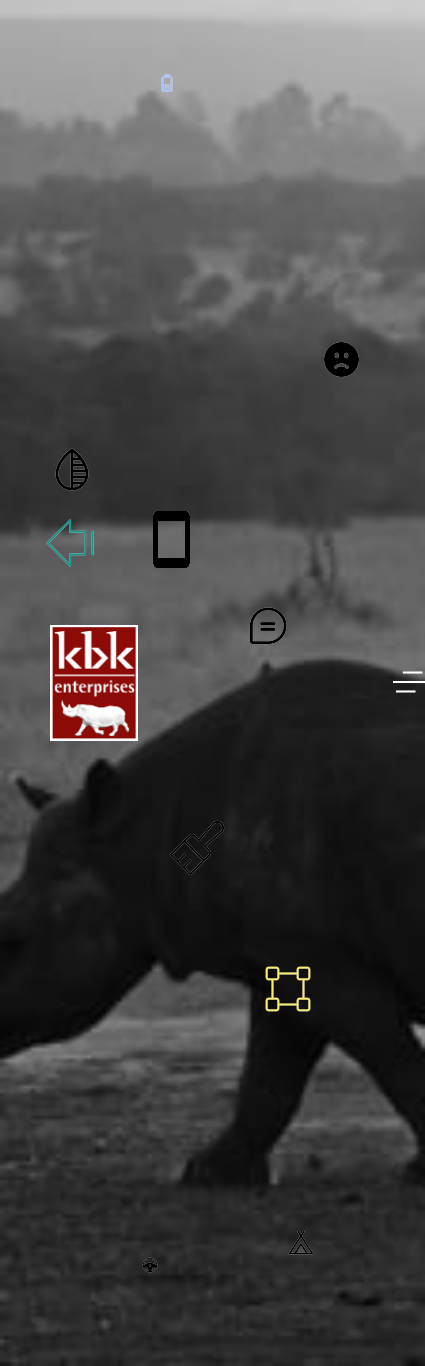  Describe the element at coordinates (341, 359) in the screenshot. I see `indicates negative feedback or dissatisfaction` at that location.